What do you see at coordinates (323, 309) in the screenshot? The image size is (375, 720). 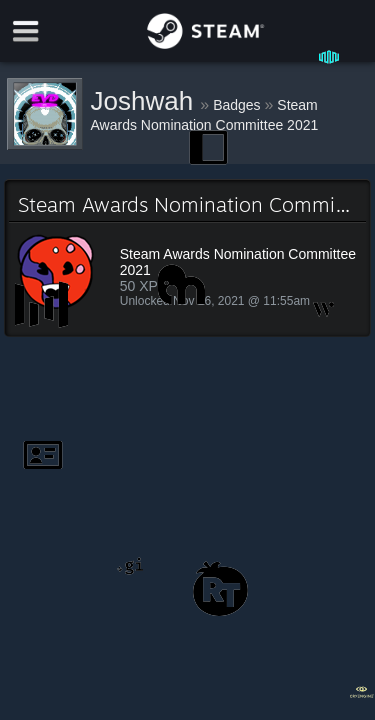 I see `open the Wantedly app` at bounding box center [323, 309].